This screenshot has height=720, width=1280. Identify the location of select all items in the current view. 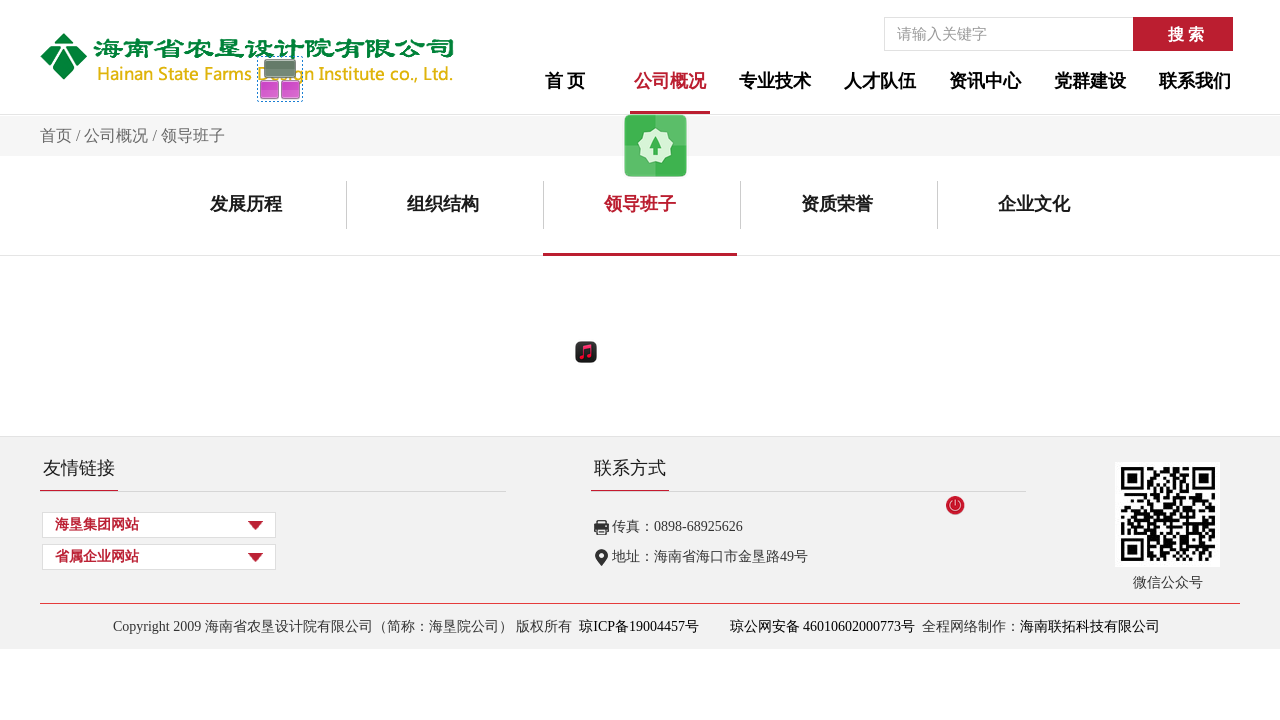
(280, 79).